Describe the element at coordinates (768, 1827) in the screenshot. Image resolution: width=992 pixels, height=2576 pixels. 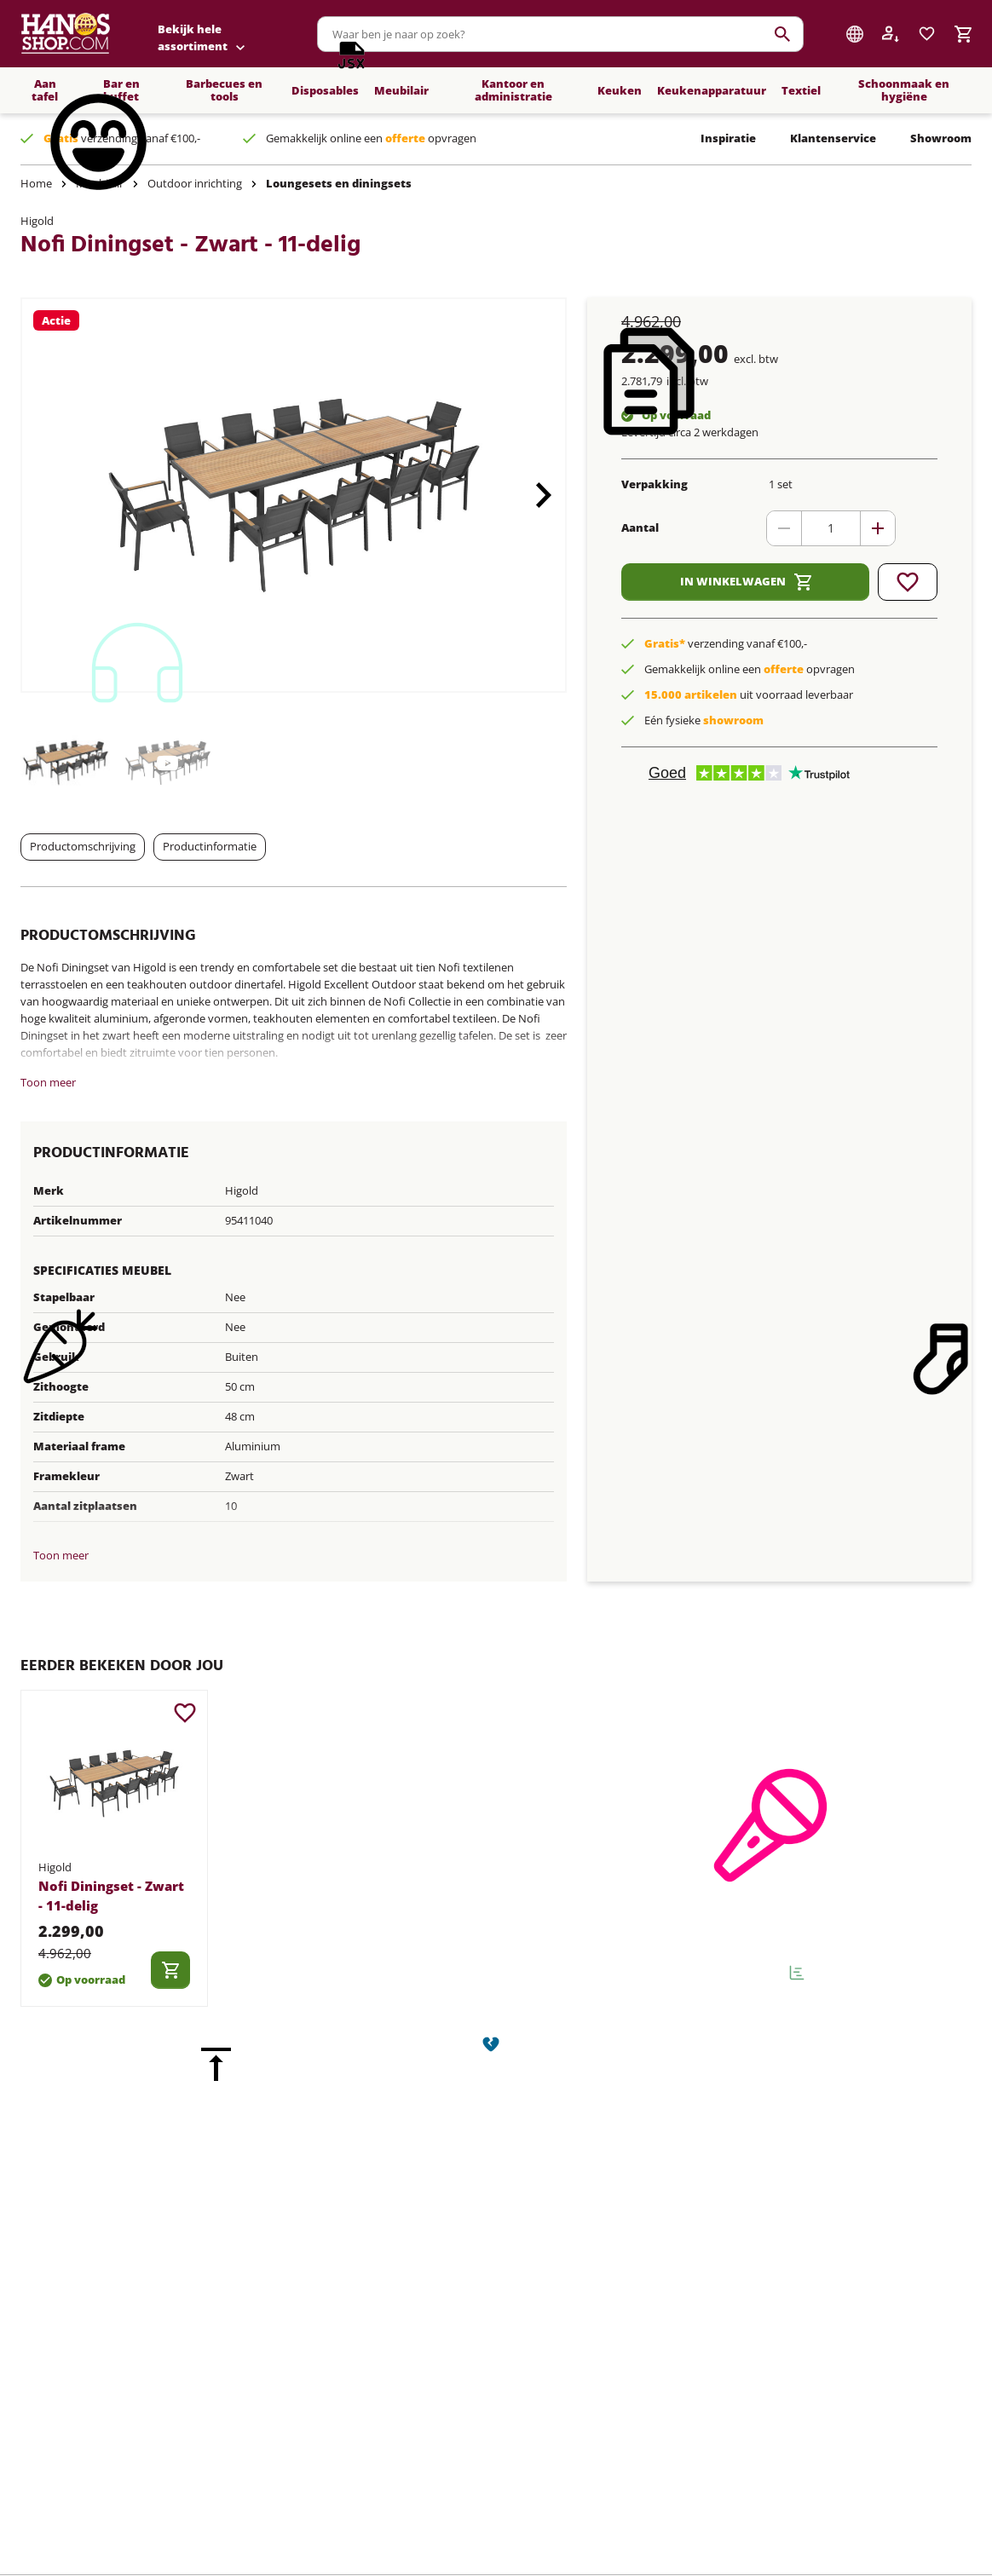
I see `access voice recording or audio input` at that location.